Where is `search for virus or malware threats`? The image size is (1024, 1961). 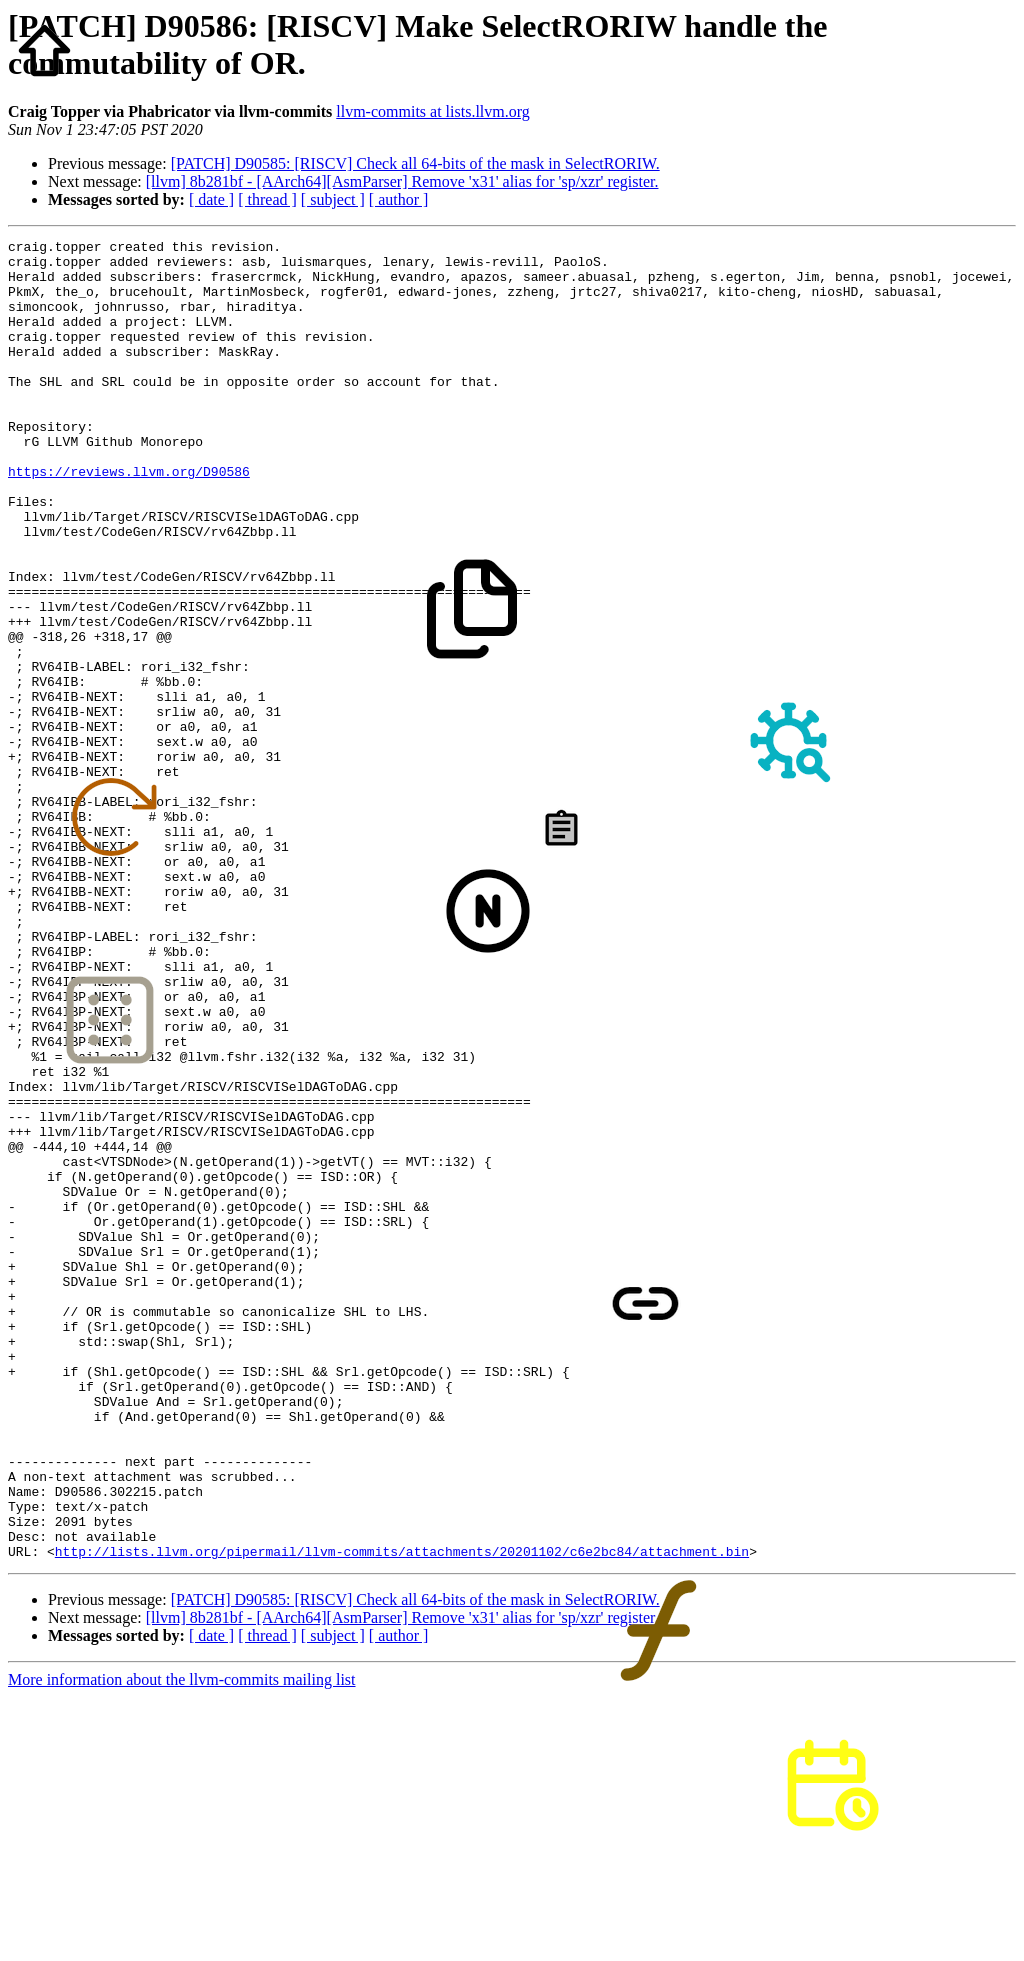 search for virus or malware threats is located at coordinates (788, 740).